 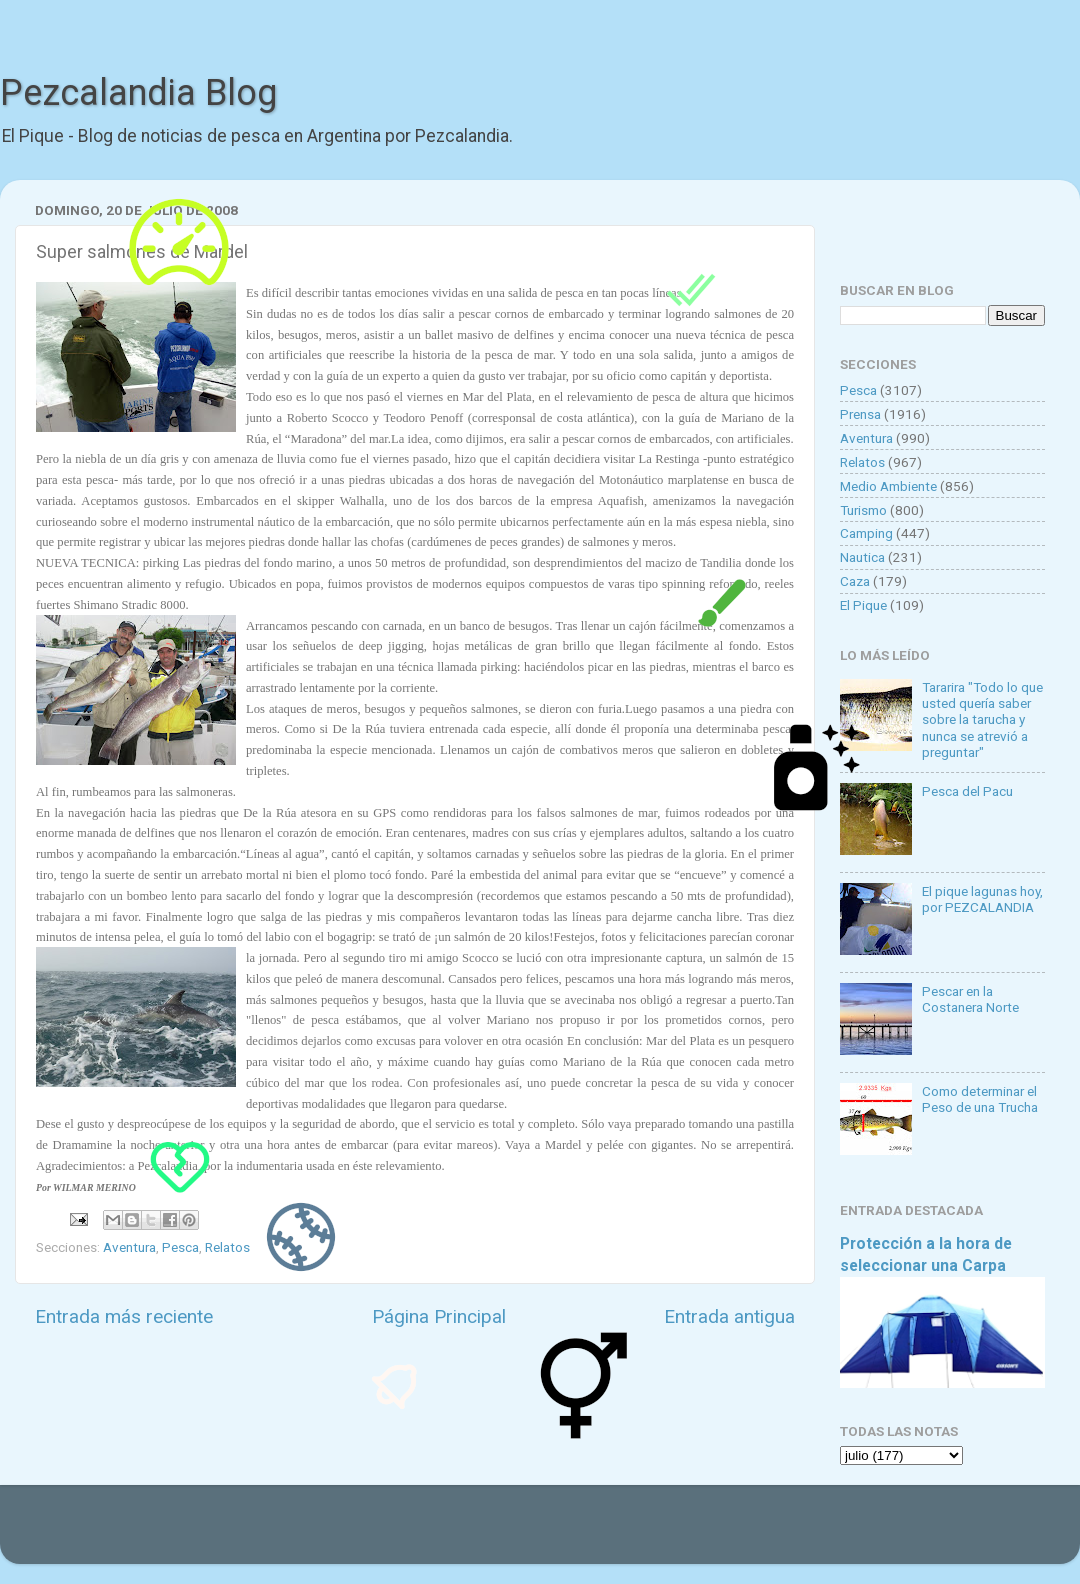 What do you see at coordinates (691, 290) in the screenshot?
I see `indicates message has been read or delivered` at bounding box center [691, 290].